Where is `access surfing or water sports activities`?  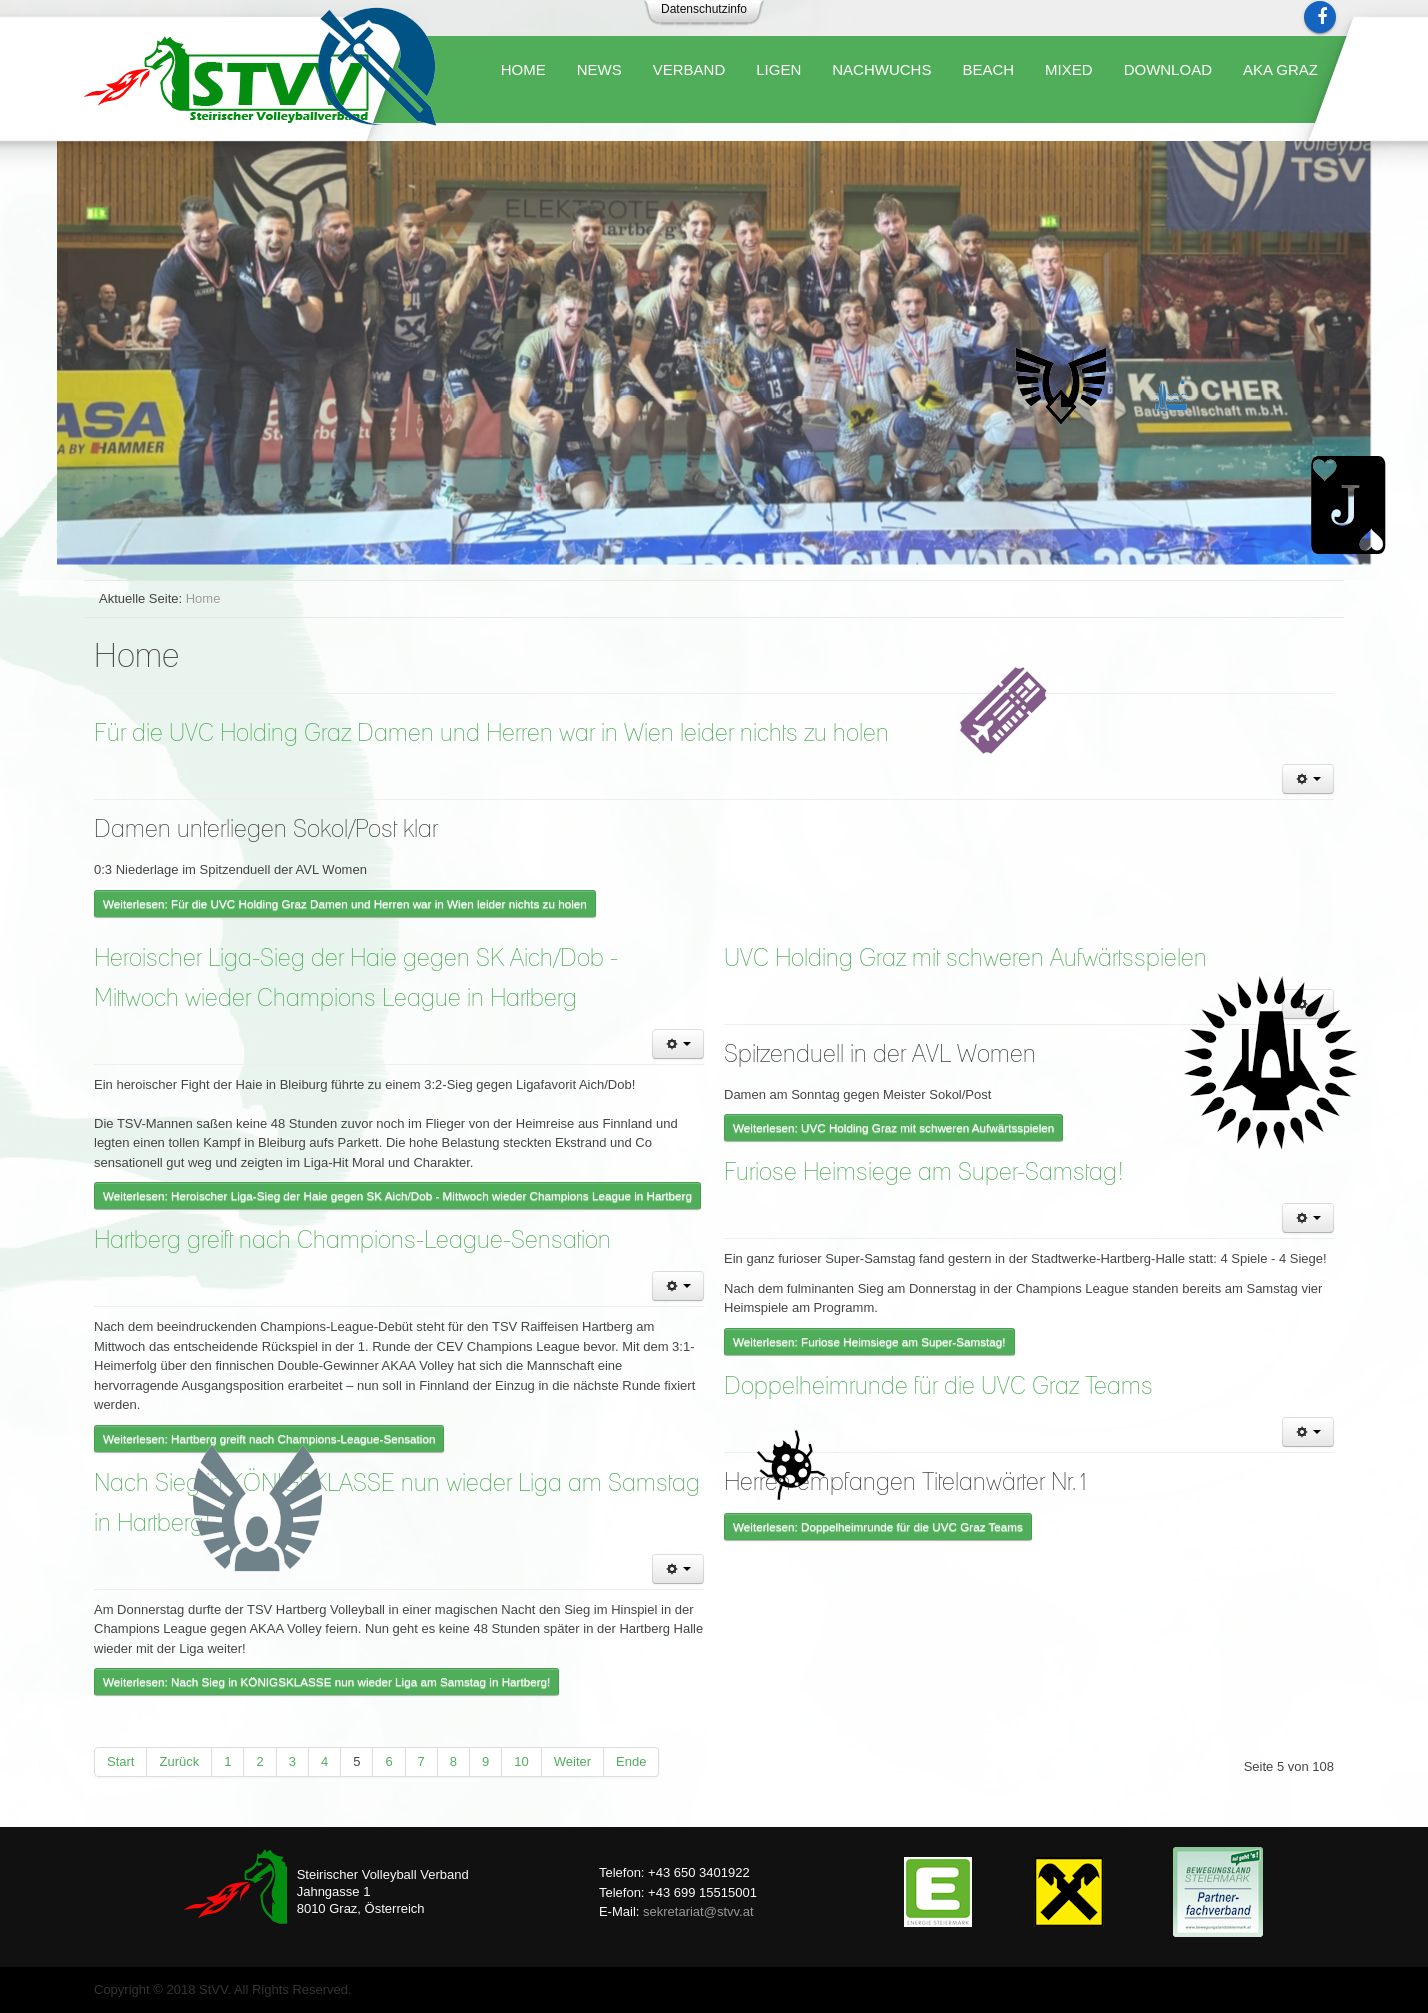
access surfing or water sports activities is located at coordinates (1171, 395).